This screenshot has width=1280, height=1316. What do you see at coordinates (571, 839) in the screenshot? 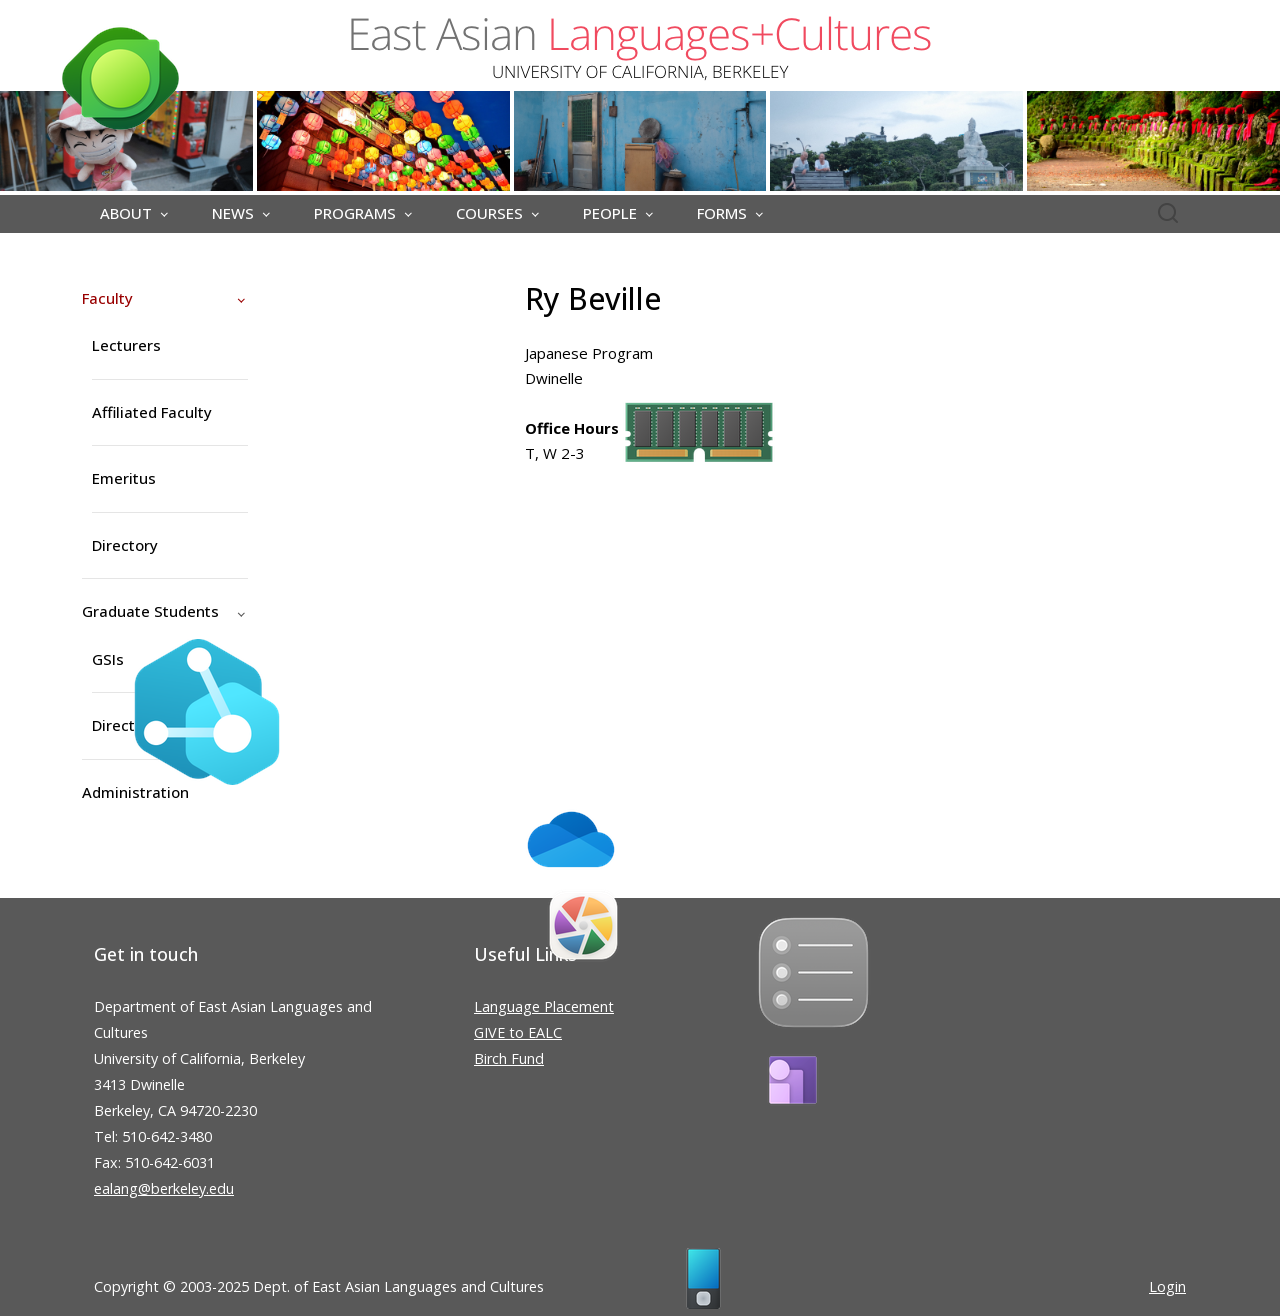
I see `open microsoft onedrive` at bounding box center [571, 839].